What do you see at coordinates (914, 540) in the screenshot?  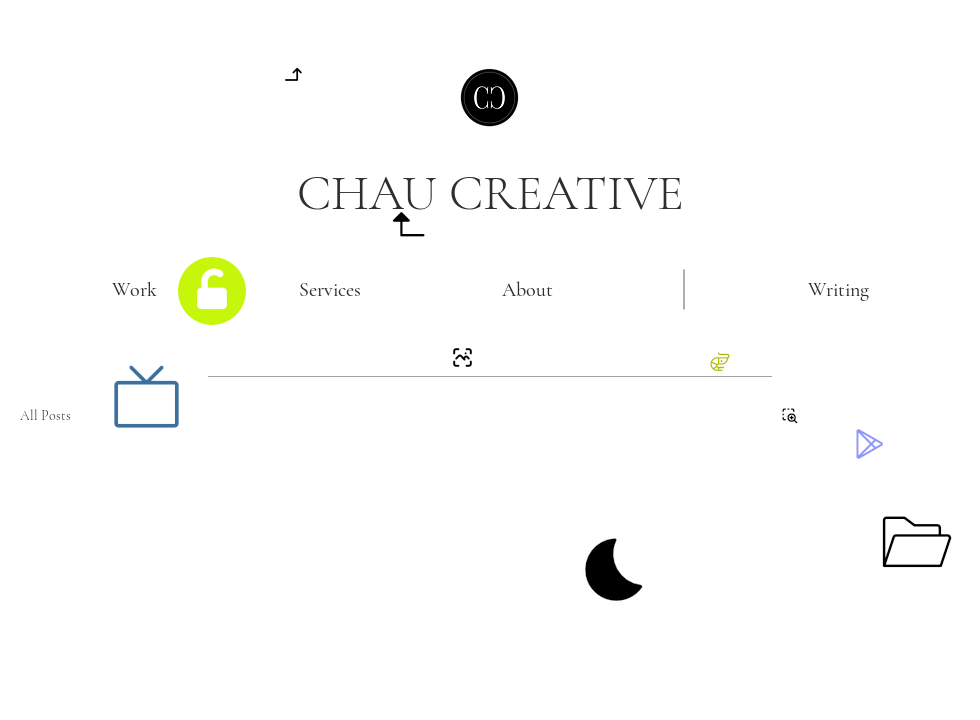 I see `open folder containing files` at bounding box center [914, 540].